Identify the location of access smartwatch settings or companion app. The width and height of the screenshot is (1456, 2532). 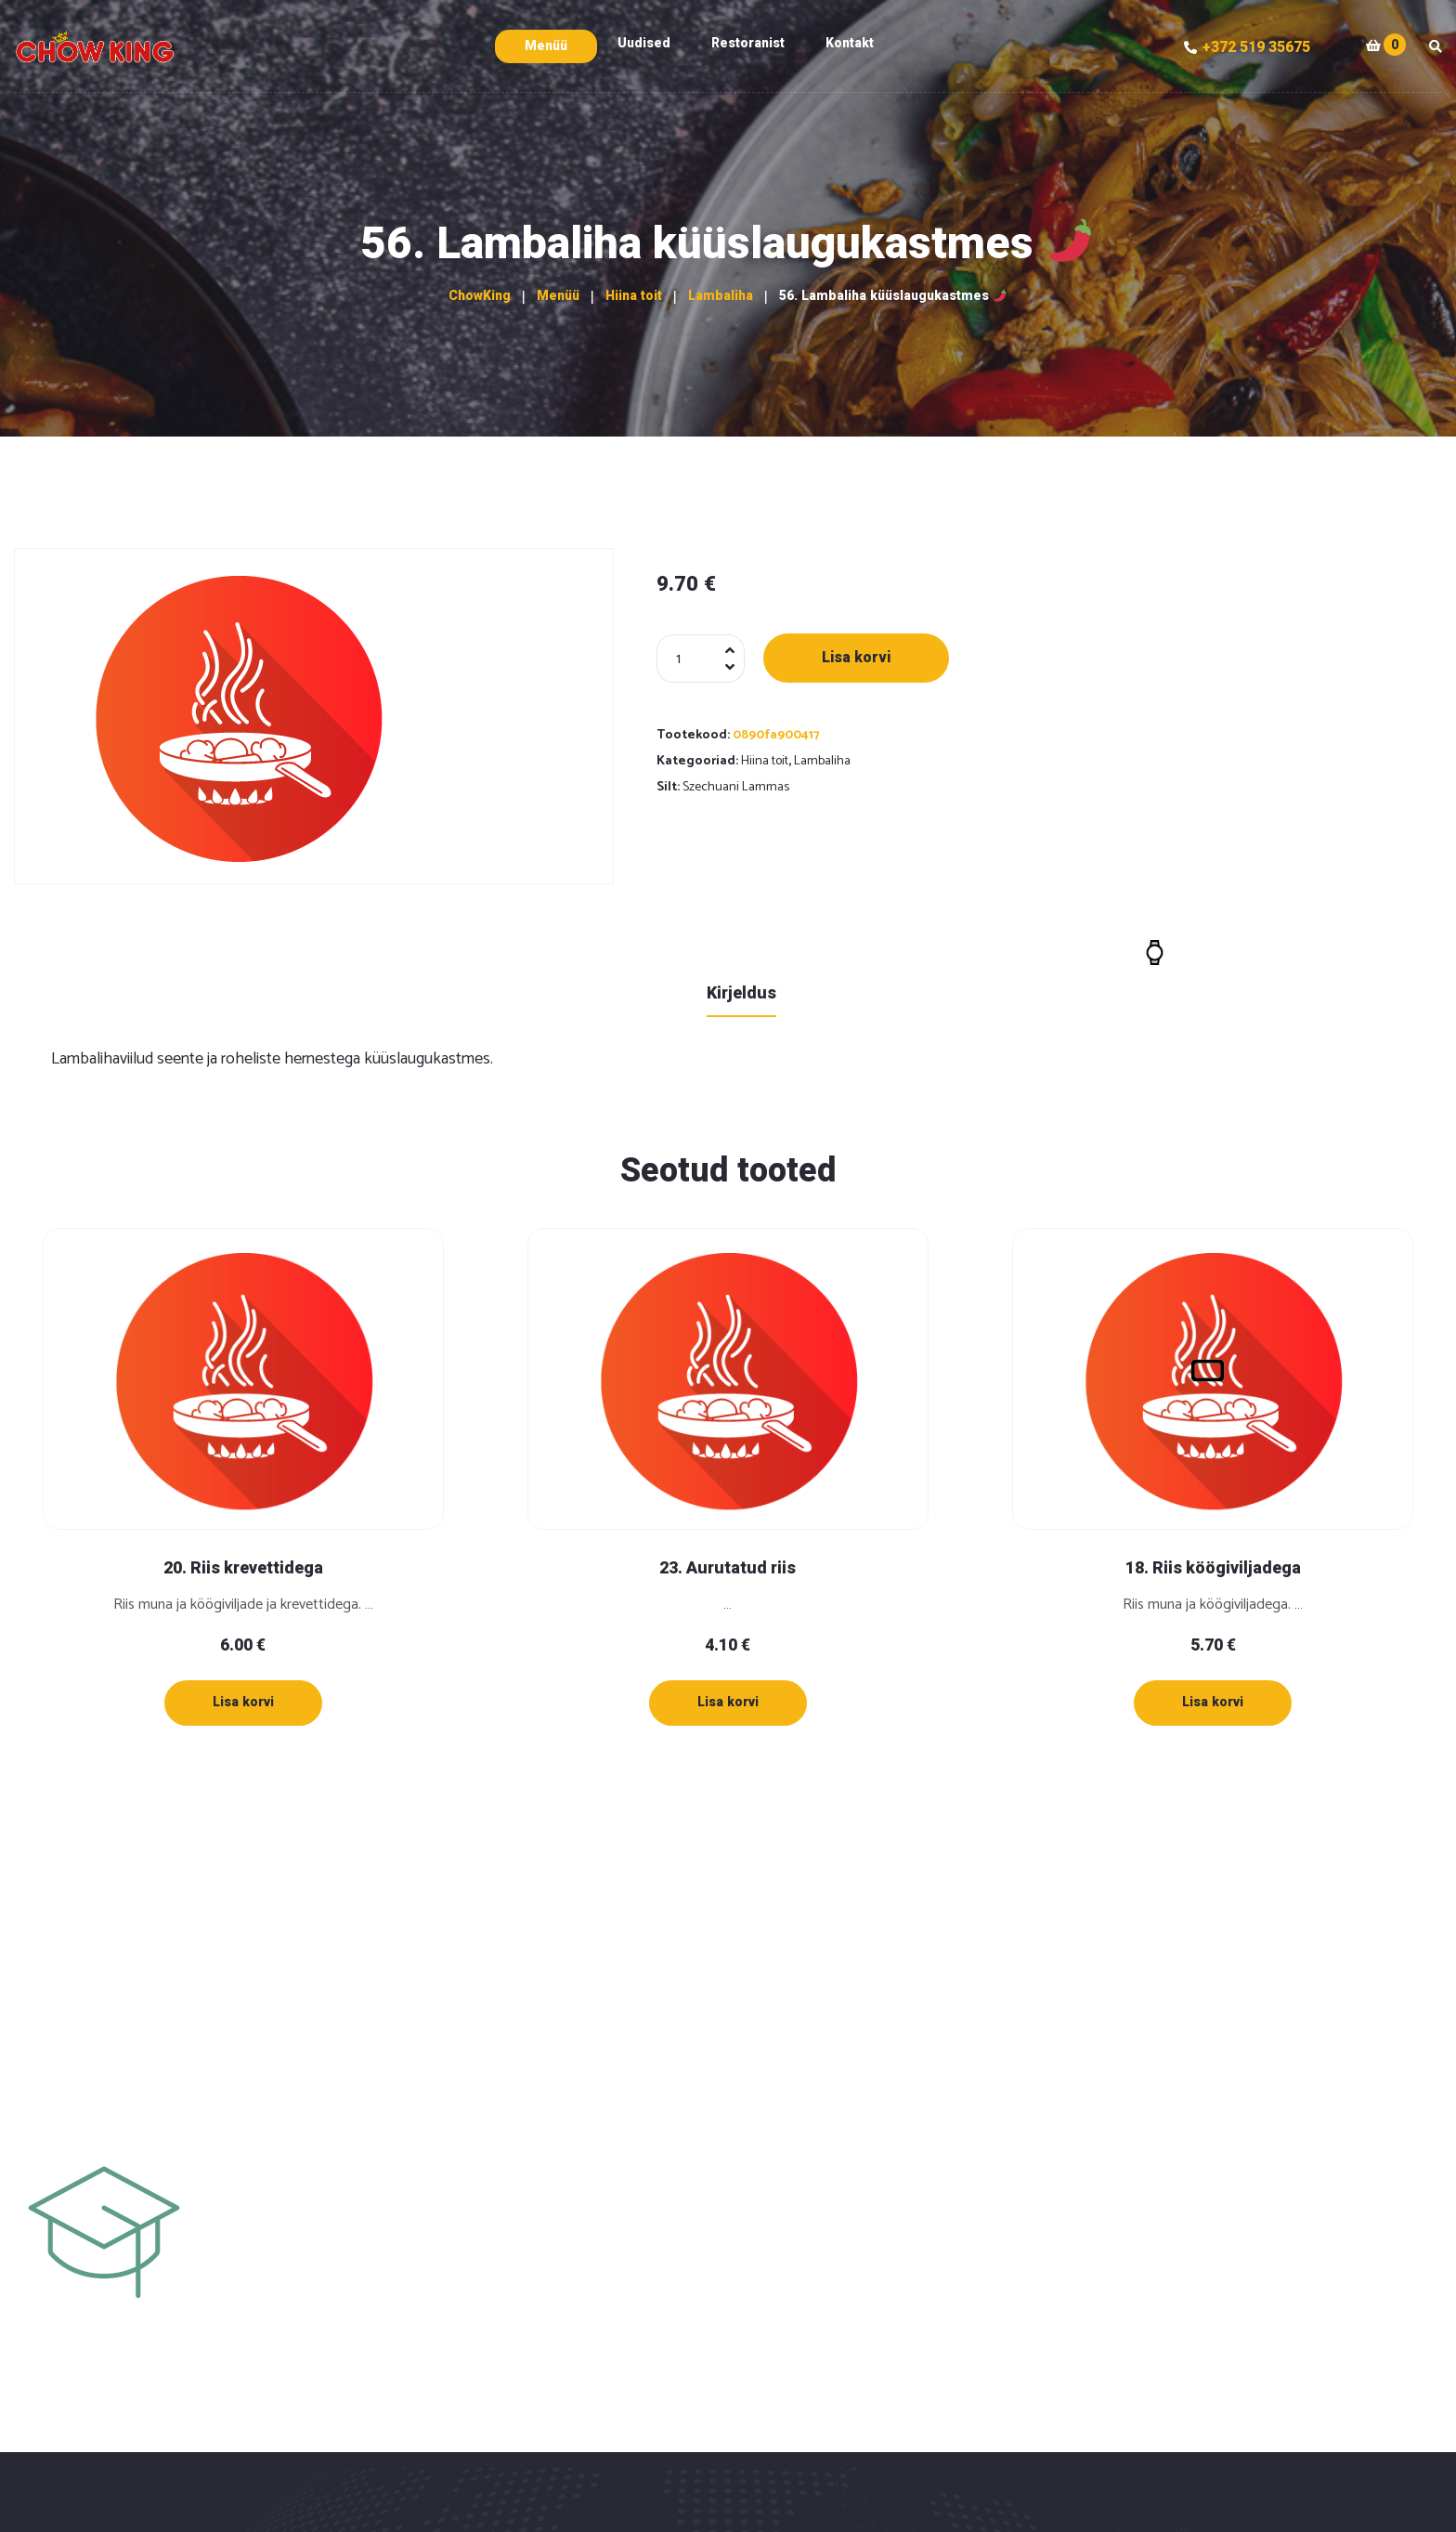
(1154, 952).